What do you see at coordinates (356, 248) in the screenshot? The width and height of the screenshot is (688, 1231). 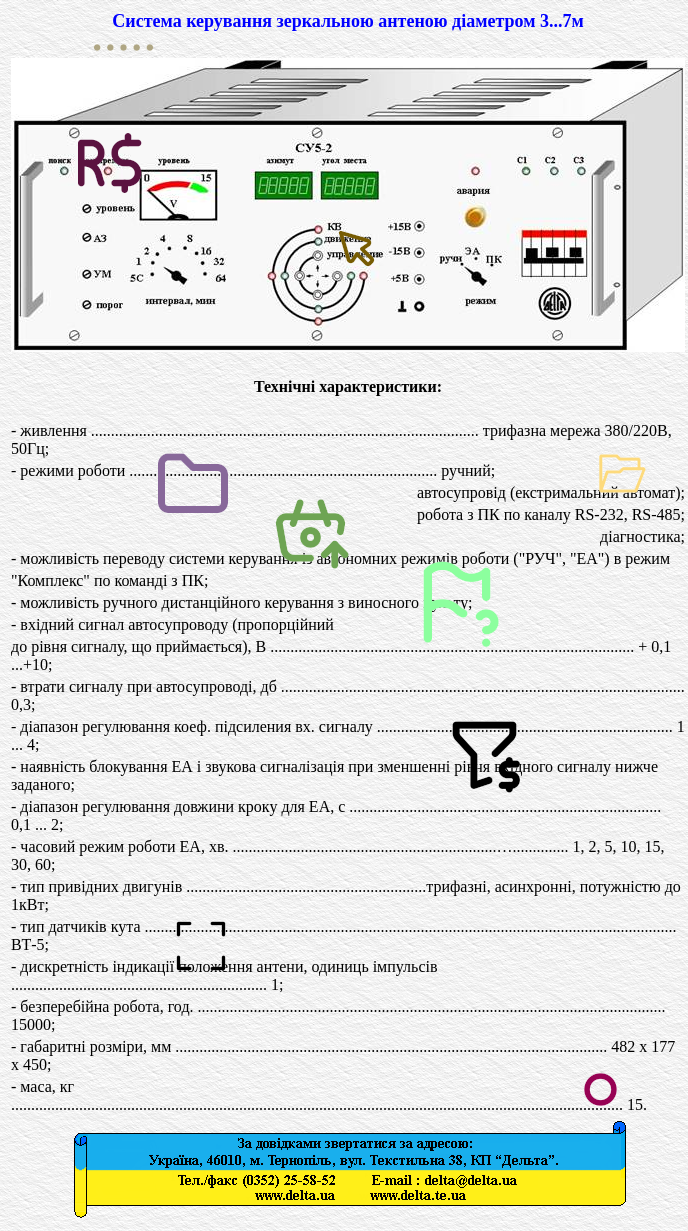 I see `cursor or mouse pointer indicator` at bounding box center [356, 248].